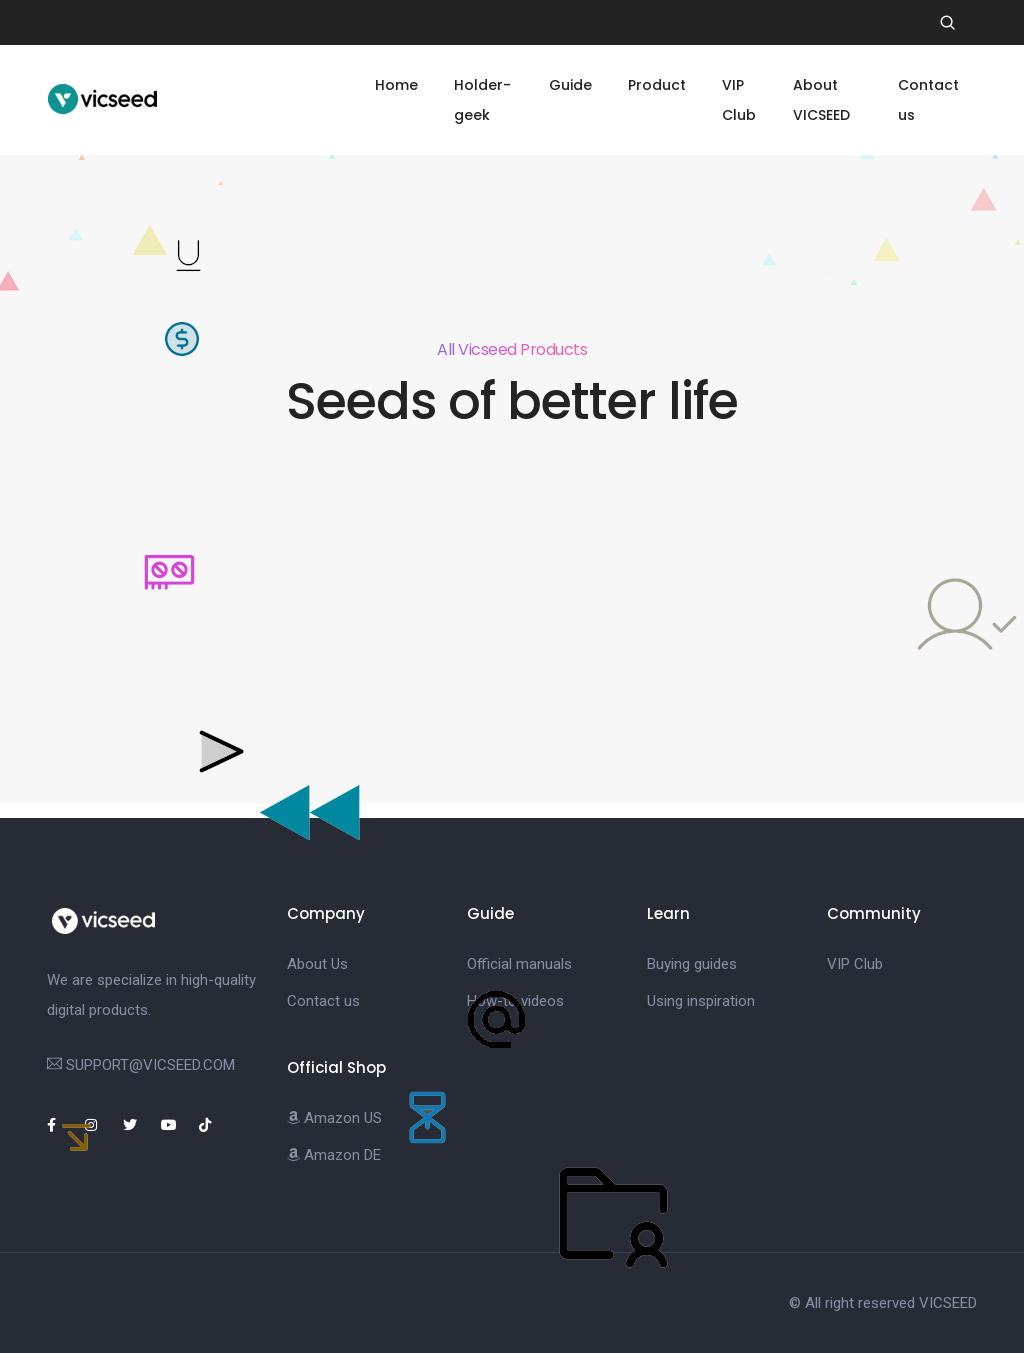 The width and height of the screenshot is (1024, 1353). I want to click on view account balance or financial summary, so click(182, 339).